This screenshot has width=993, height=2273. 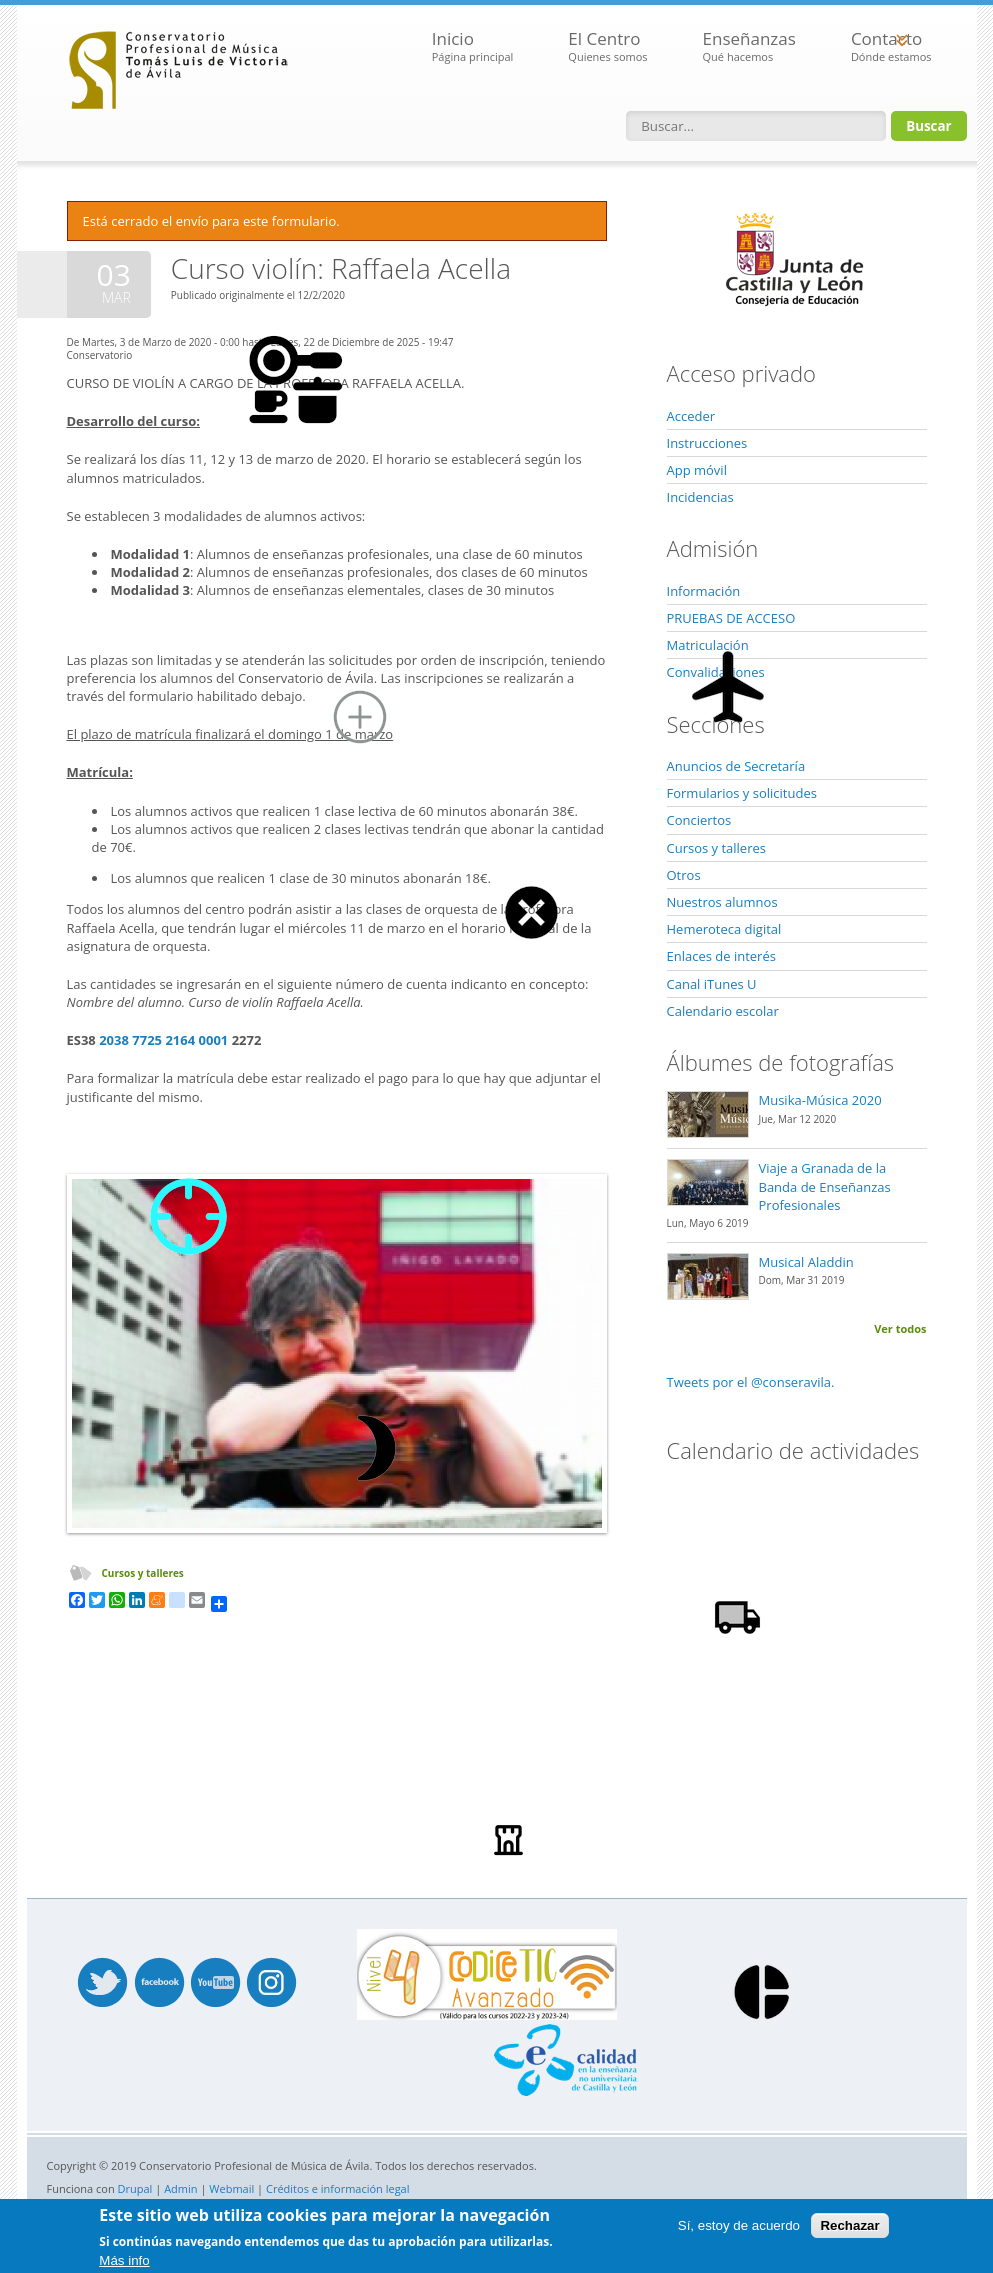 I want to click on center map on current location, so click(x=188, y=1216).